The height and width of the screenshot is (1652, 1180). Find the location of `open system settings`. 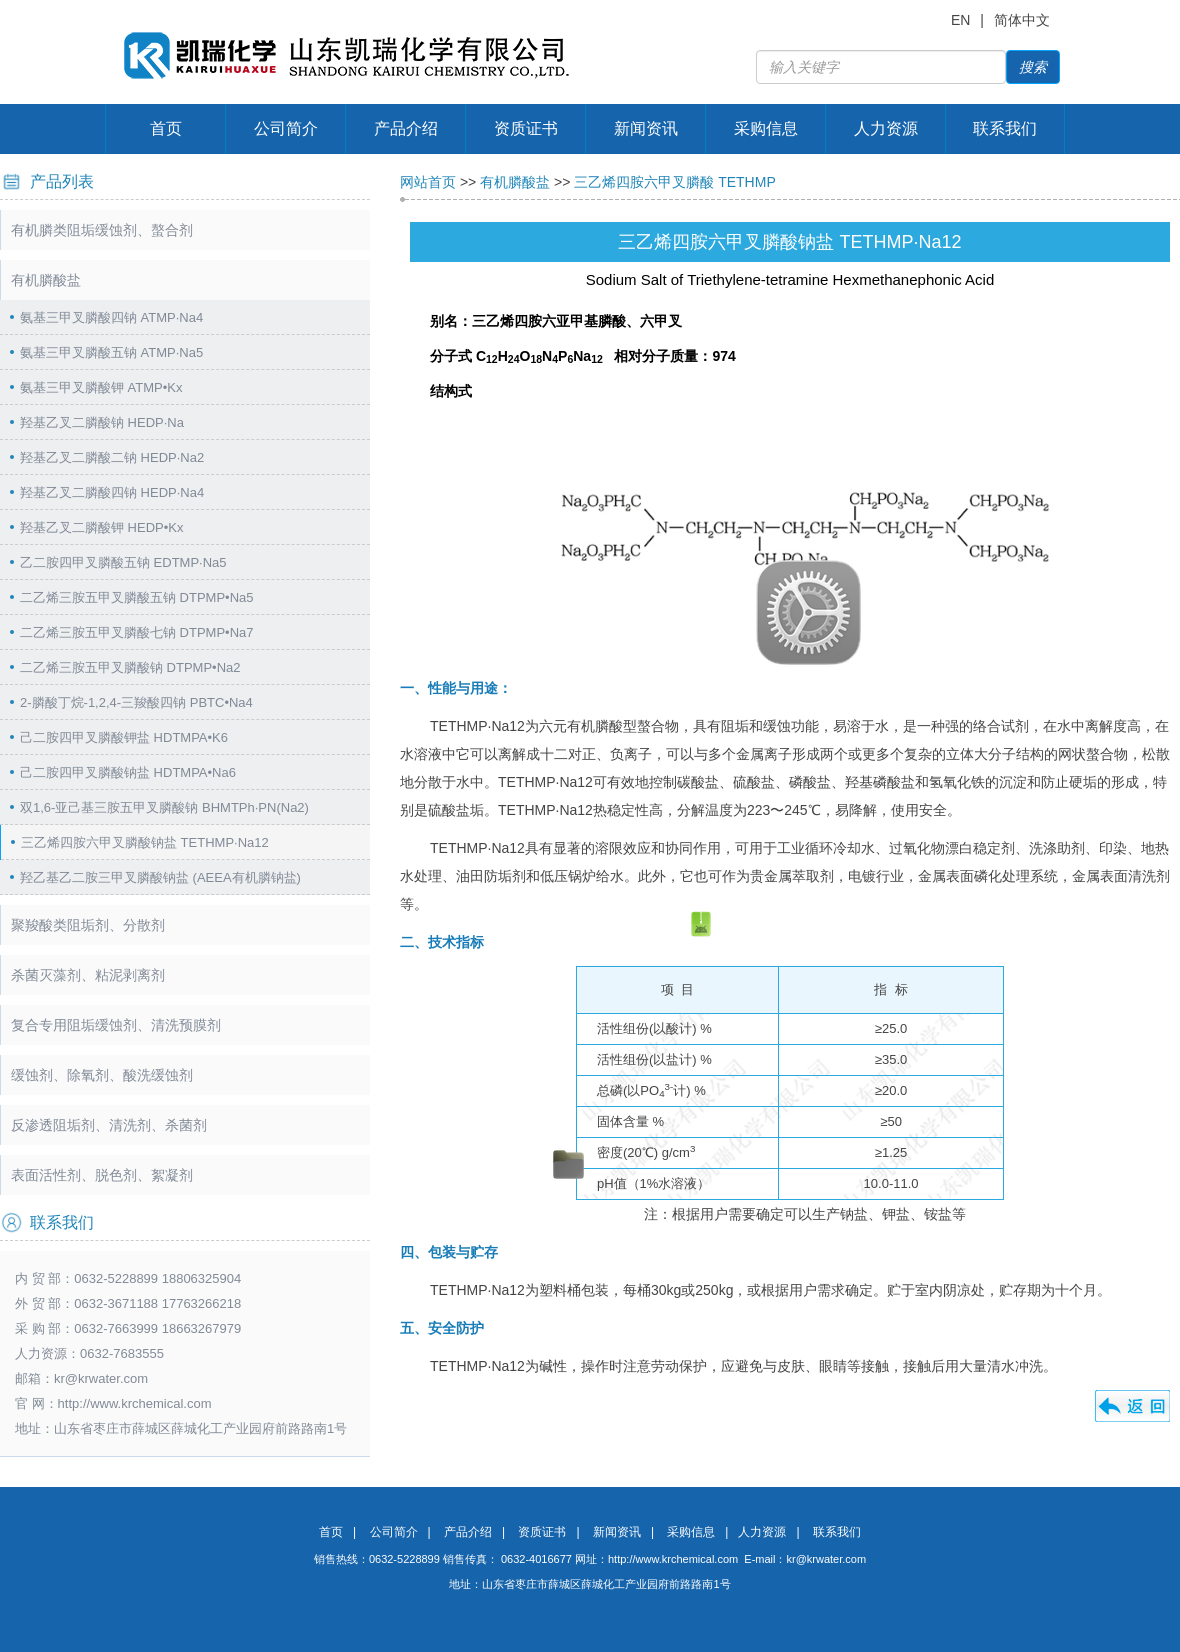

open system settings is located at coordinates (808, 612).